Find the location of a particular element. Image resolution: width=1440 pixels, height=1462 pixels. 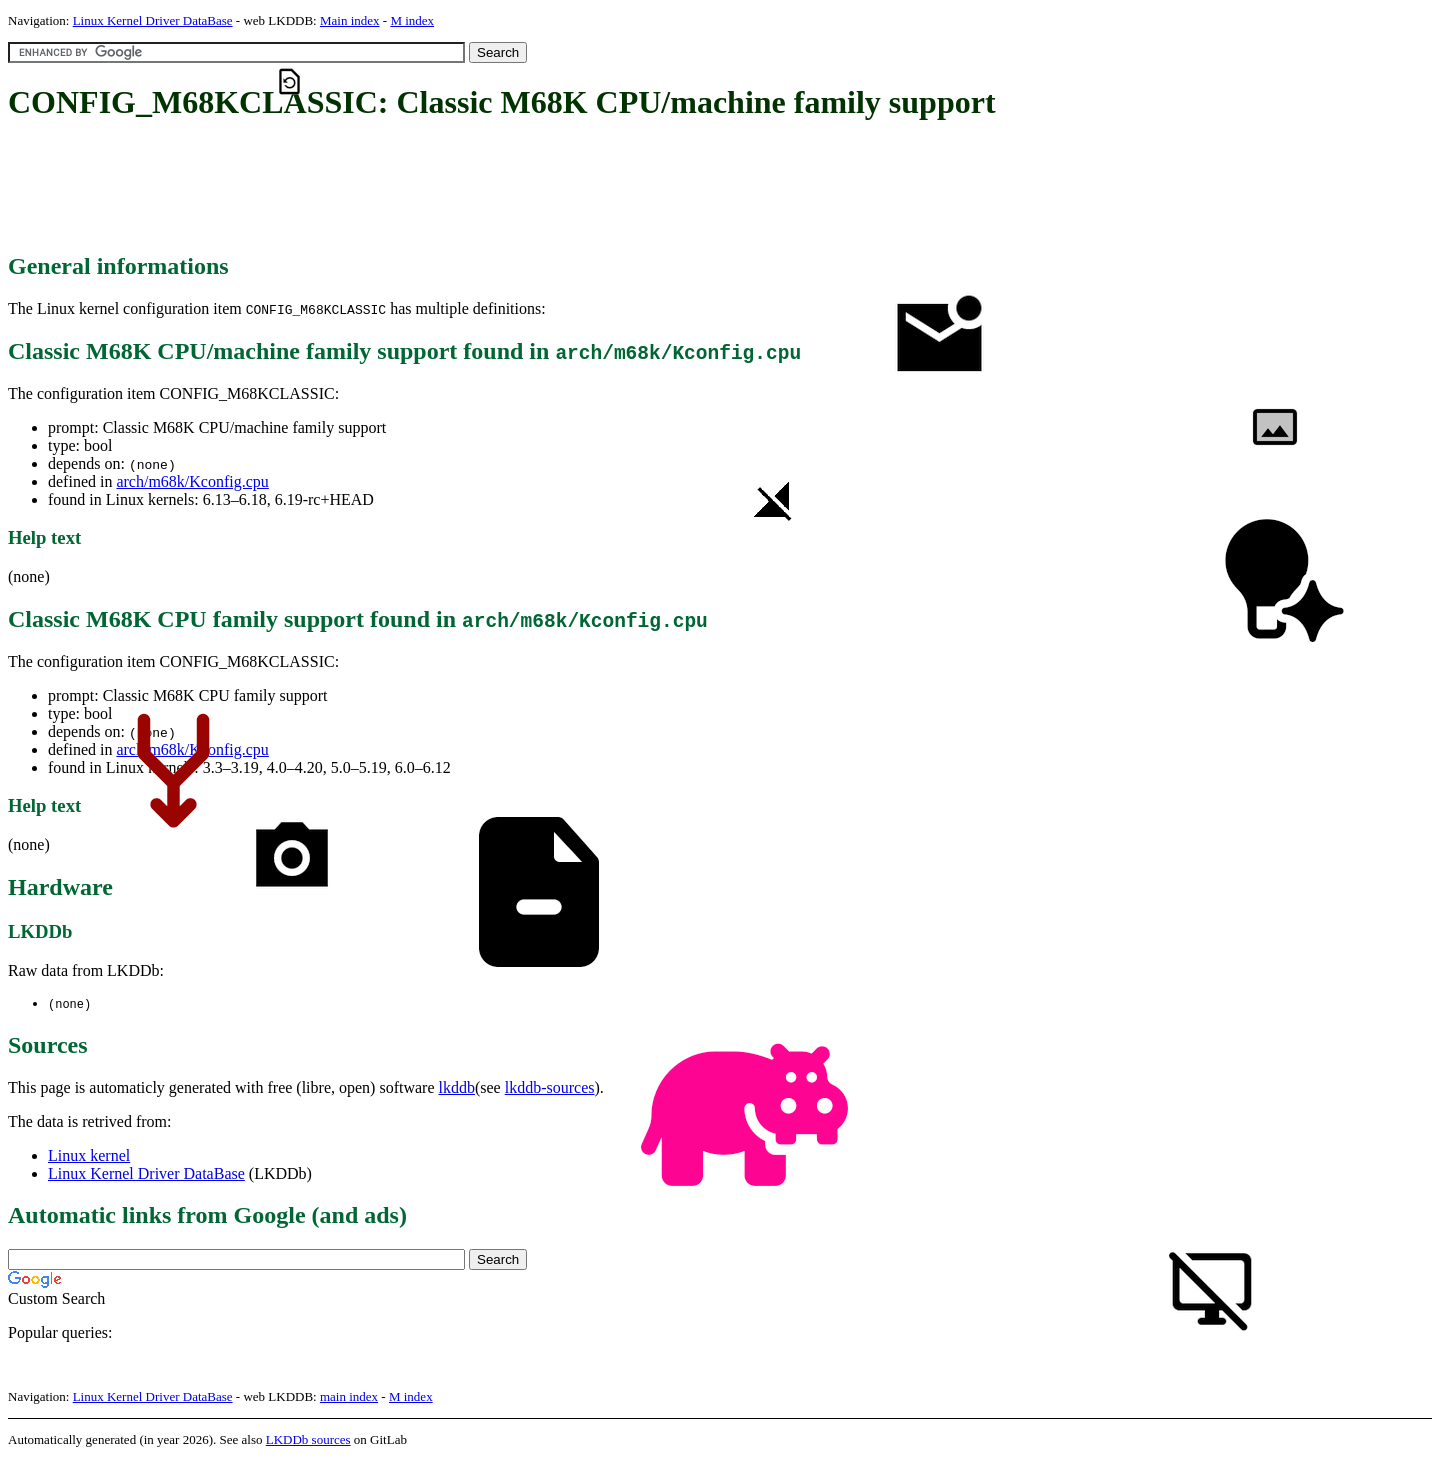

merge branches or items together is located at coordinates (173, 766).